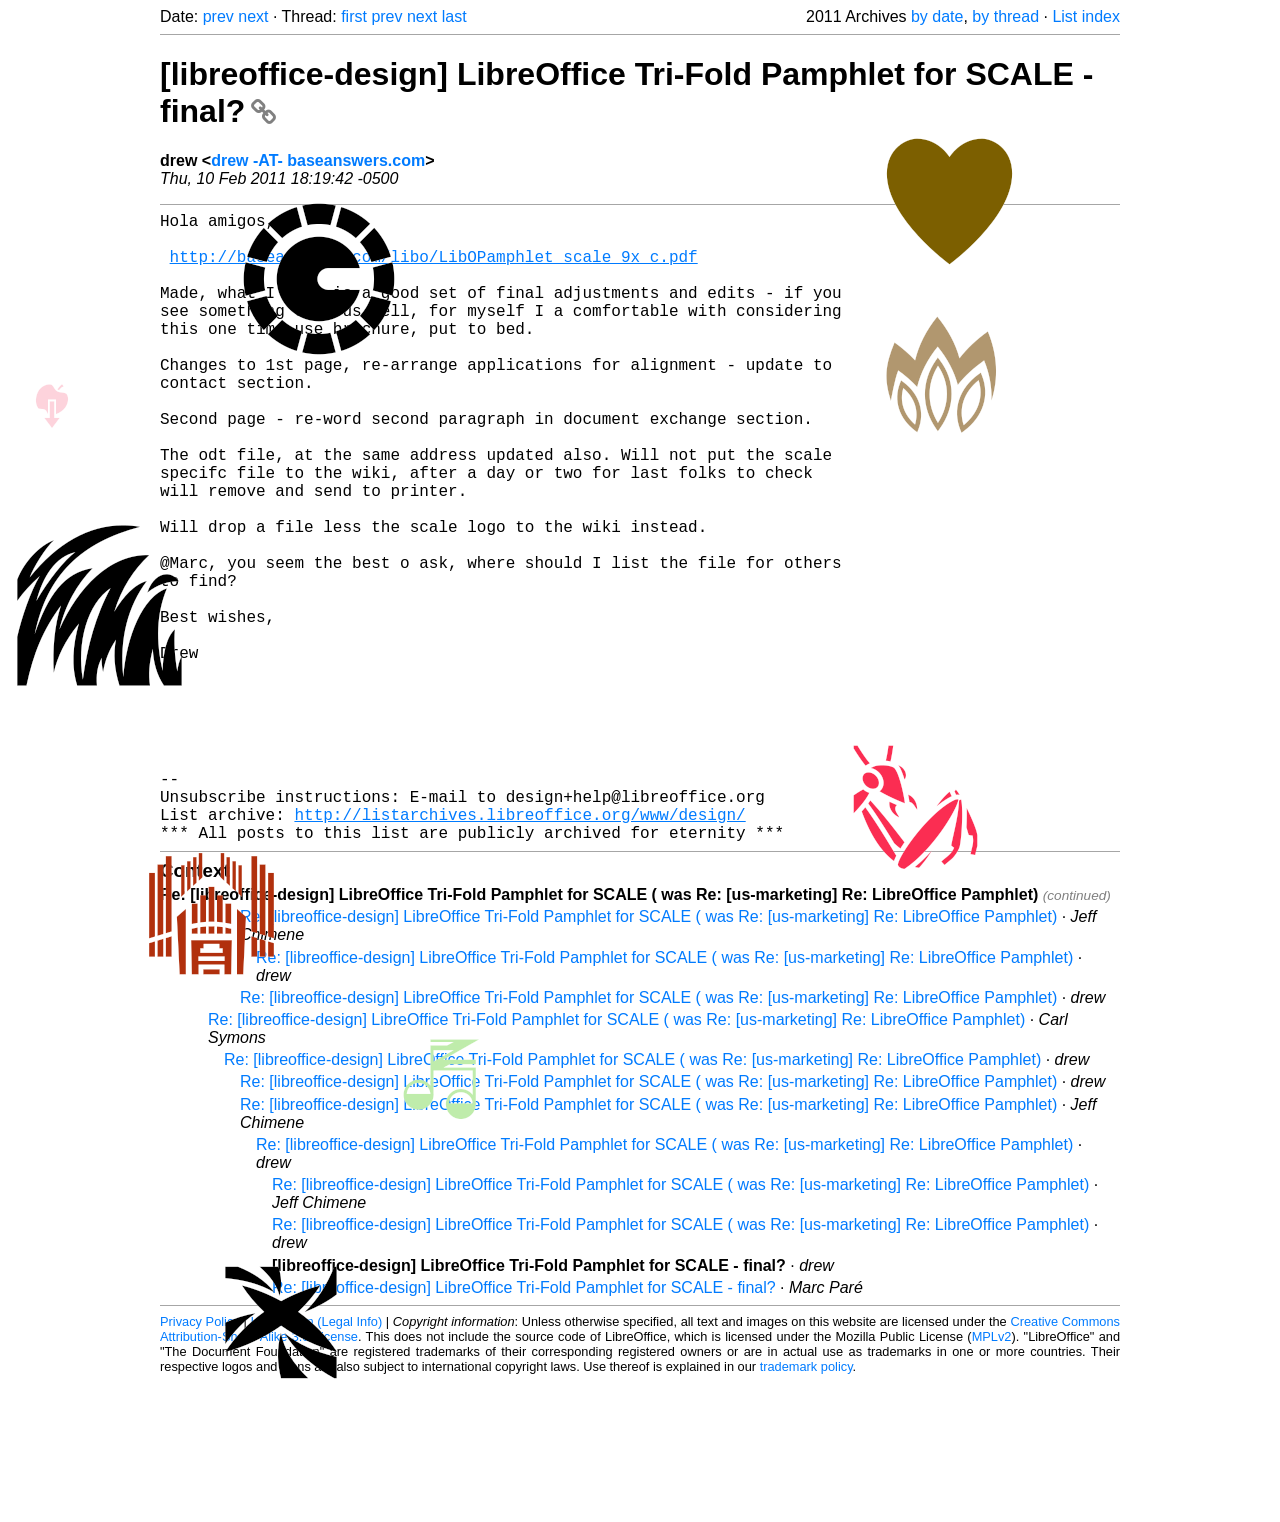  Describe the element at coordinates (52, 406) in the screenshot. I see `indicates gravitational force or physics simulation` at that location.